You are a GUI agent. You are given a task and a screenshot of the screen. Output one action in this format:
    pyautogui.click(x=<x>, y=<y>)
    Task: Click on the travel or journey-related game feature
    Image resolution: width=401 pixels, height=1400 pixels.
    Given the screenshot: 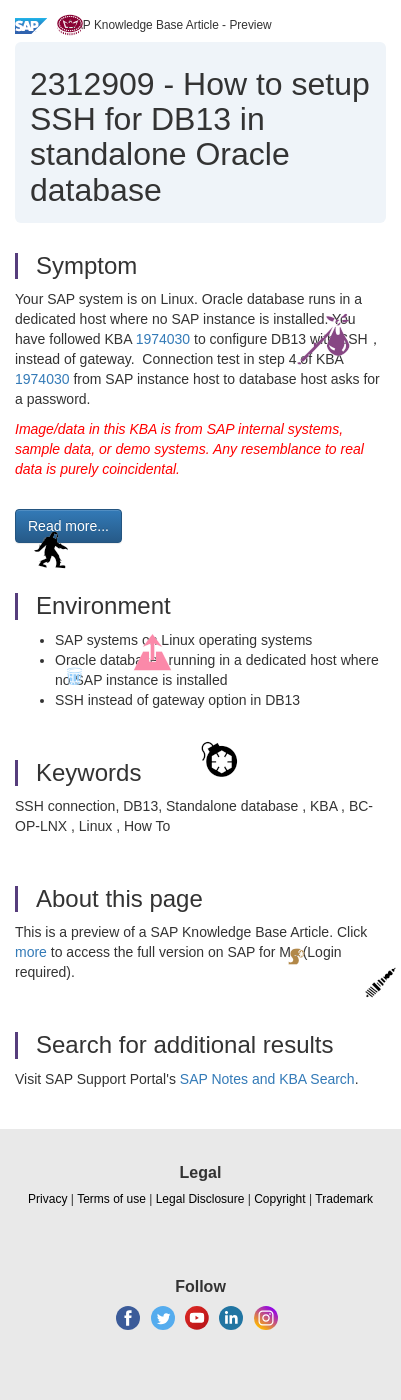 What is the action you would take?
    pyautogui.click(x=322, y=338)
    